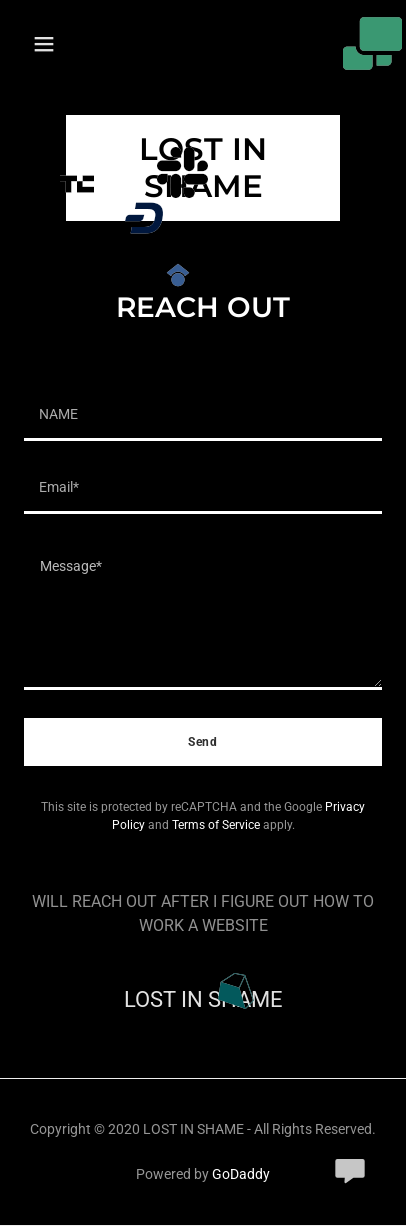 This screenshot has width=406, height=1226. What do you see at coordinates (144, 218) in the screenshot?
I see `Dash cryptocurrency logo` at bounding box center [144, 218].